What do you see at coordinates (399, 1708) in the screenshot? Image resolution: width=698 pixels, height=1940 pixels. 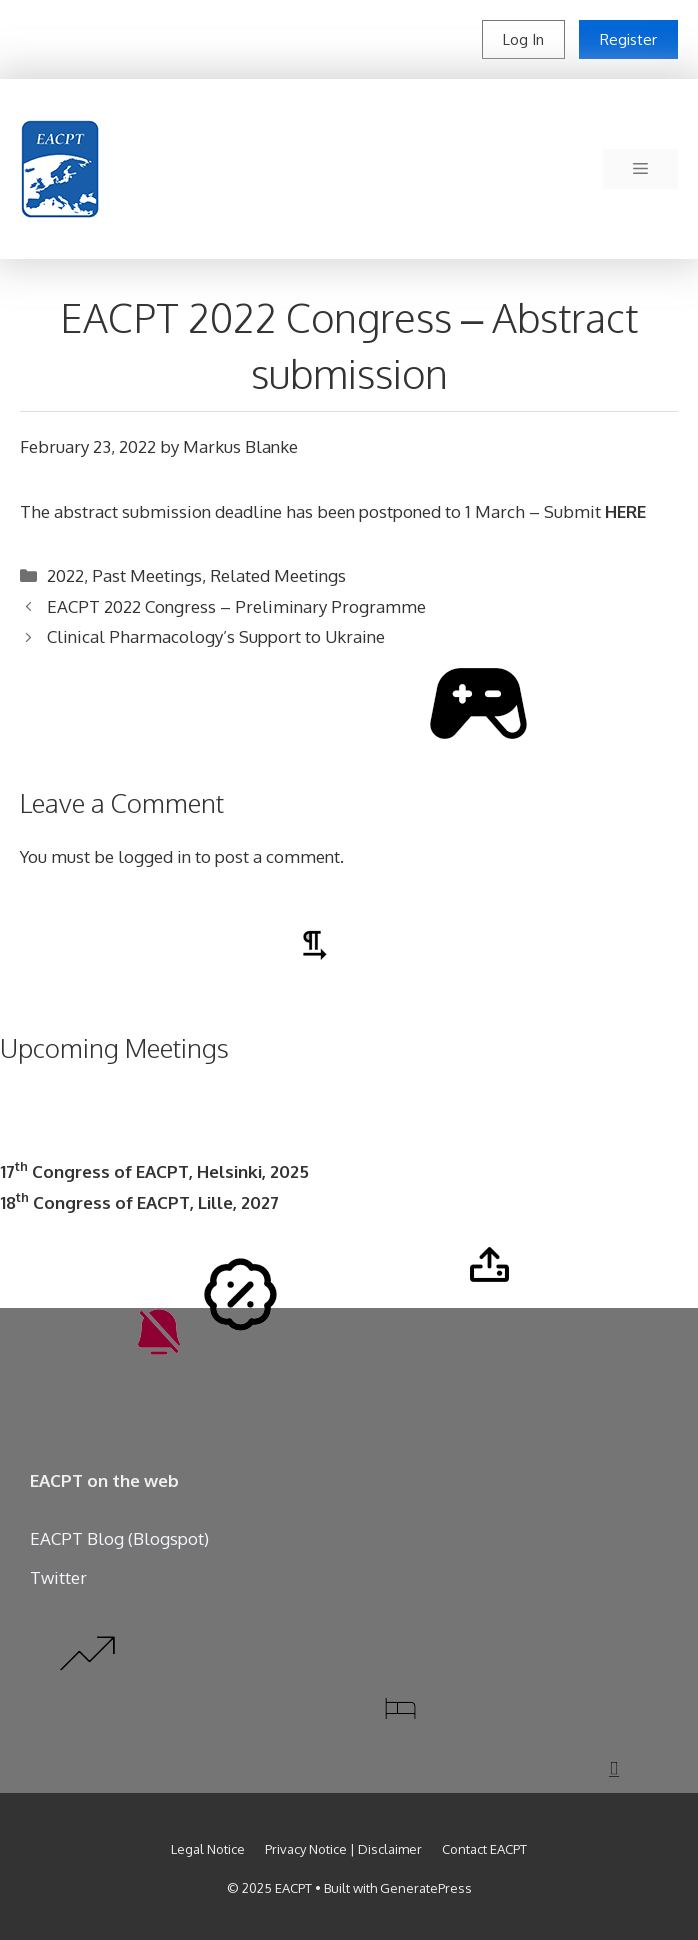 I see `view accommodation or hotel options` at bounding box center [399, 1708].